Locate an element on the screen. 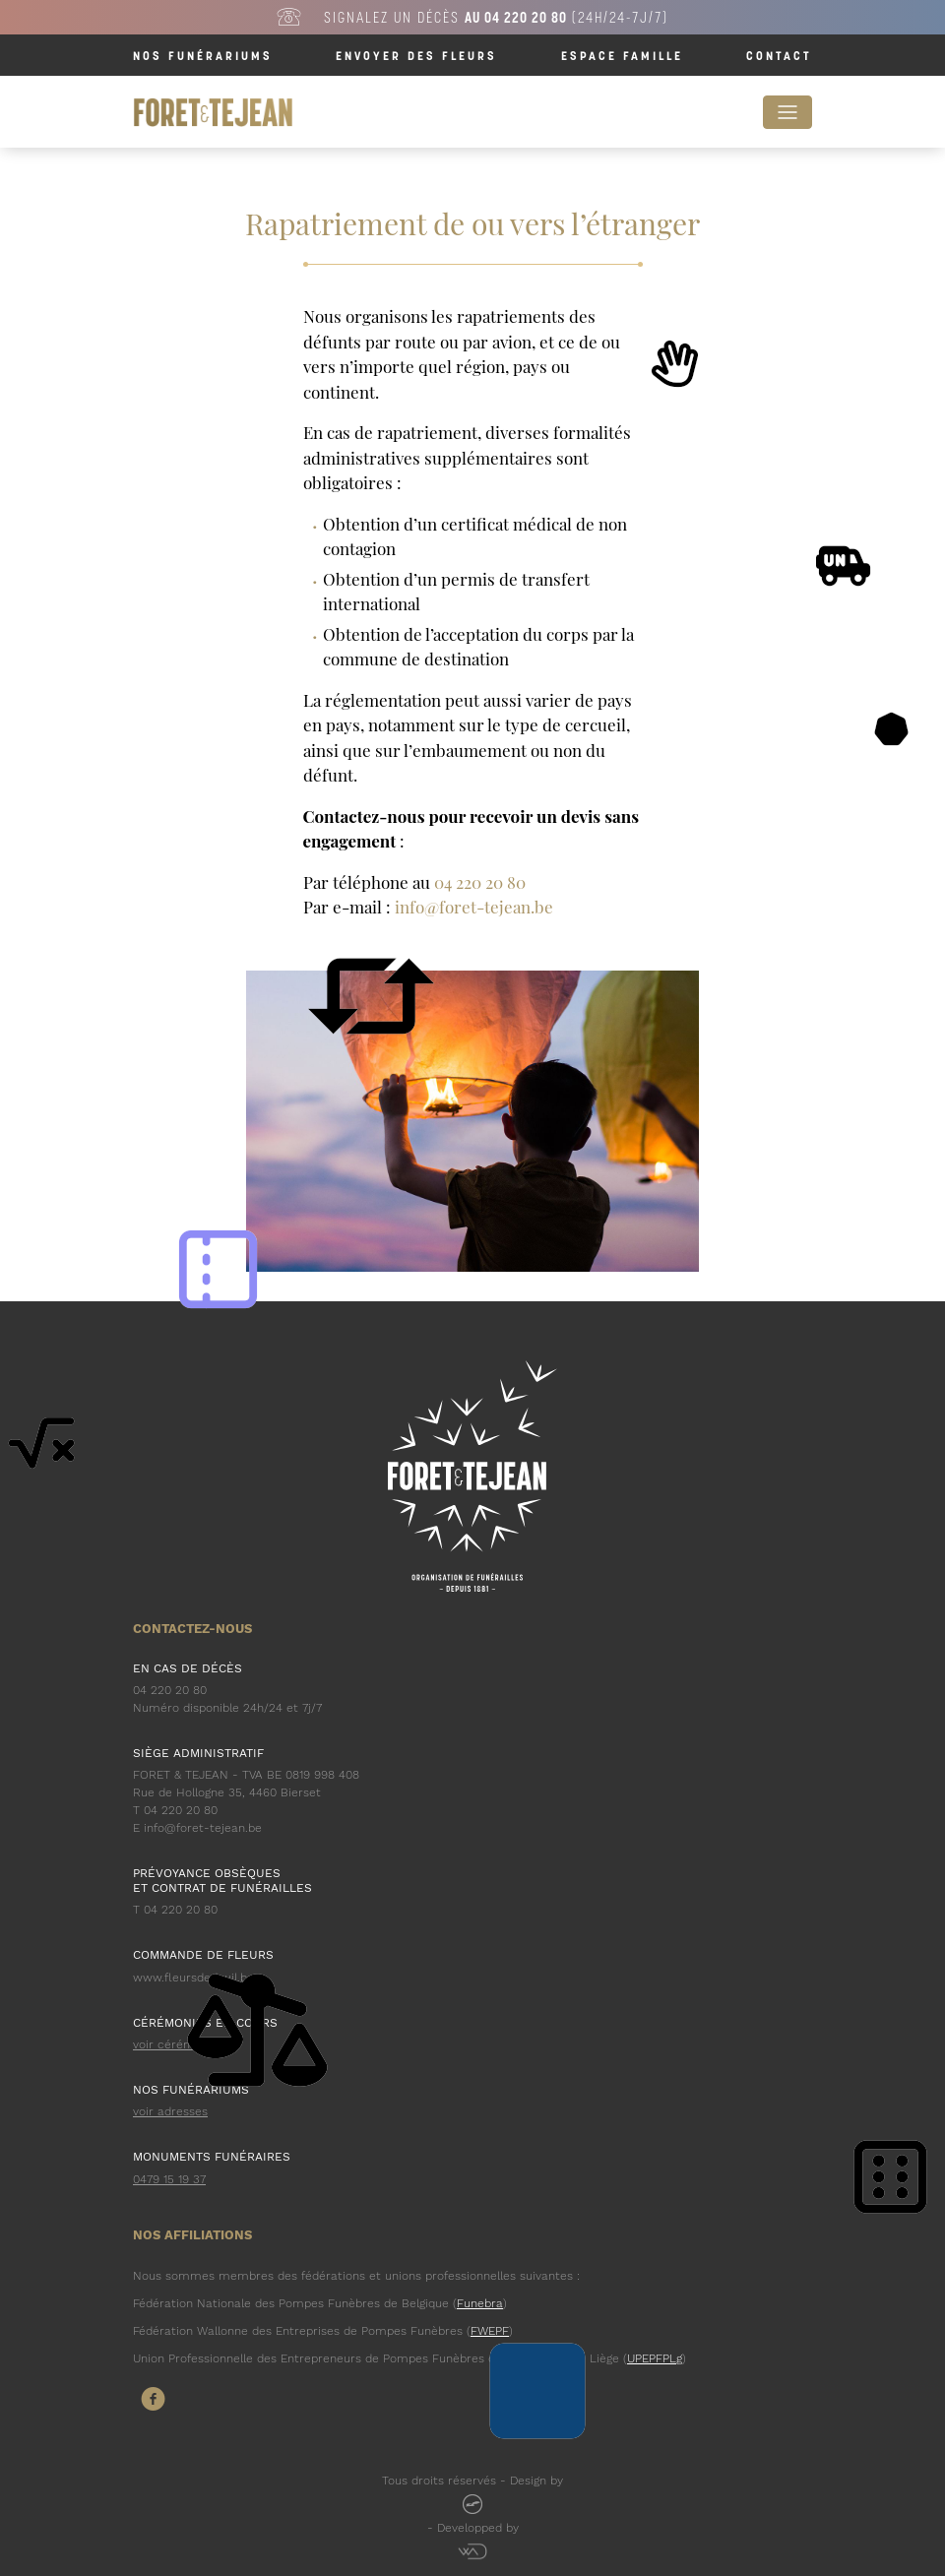 Image resolution: width=945 pixels, height=2576 pixels. repost or share this content is located at coordinates (371, 996).